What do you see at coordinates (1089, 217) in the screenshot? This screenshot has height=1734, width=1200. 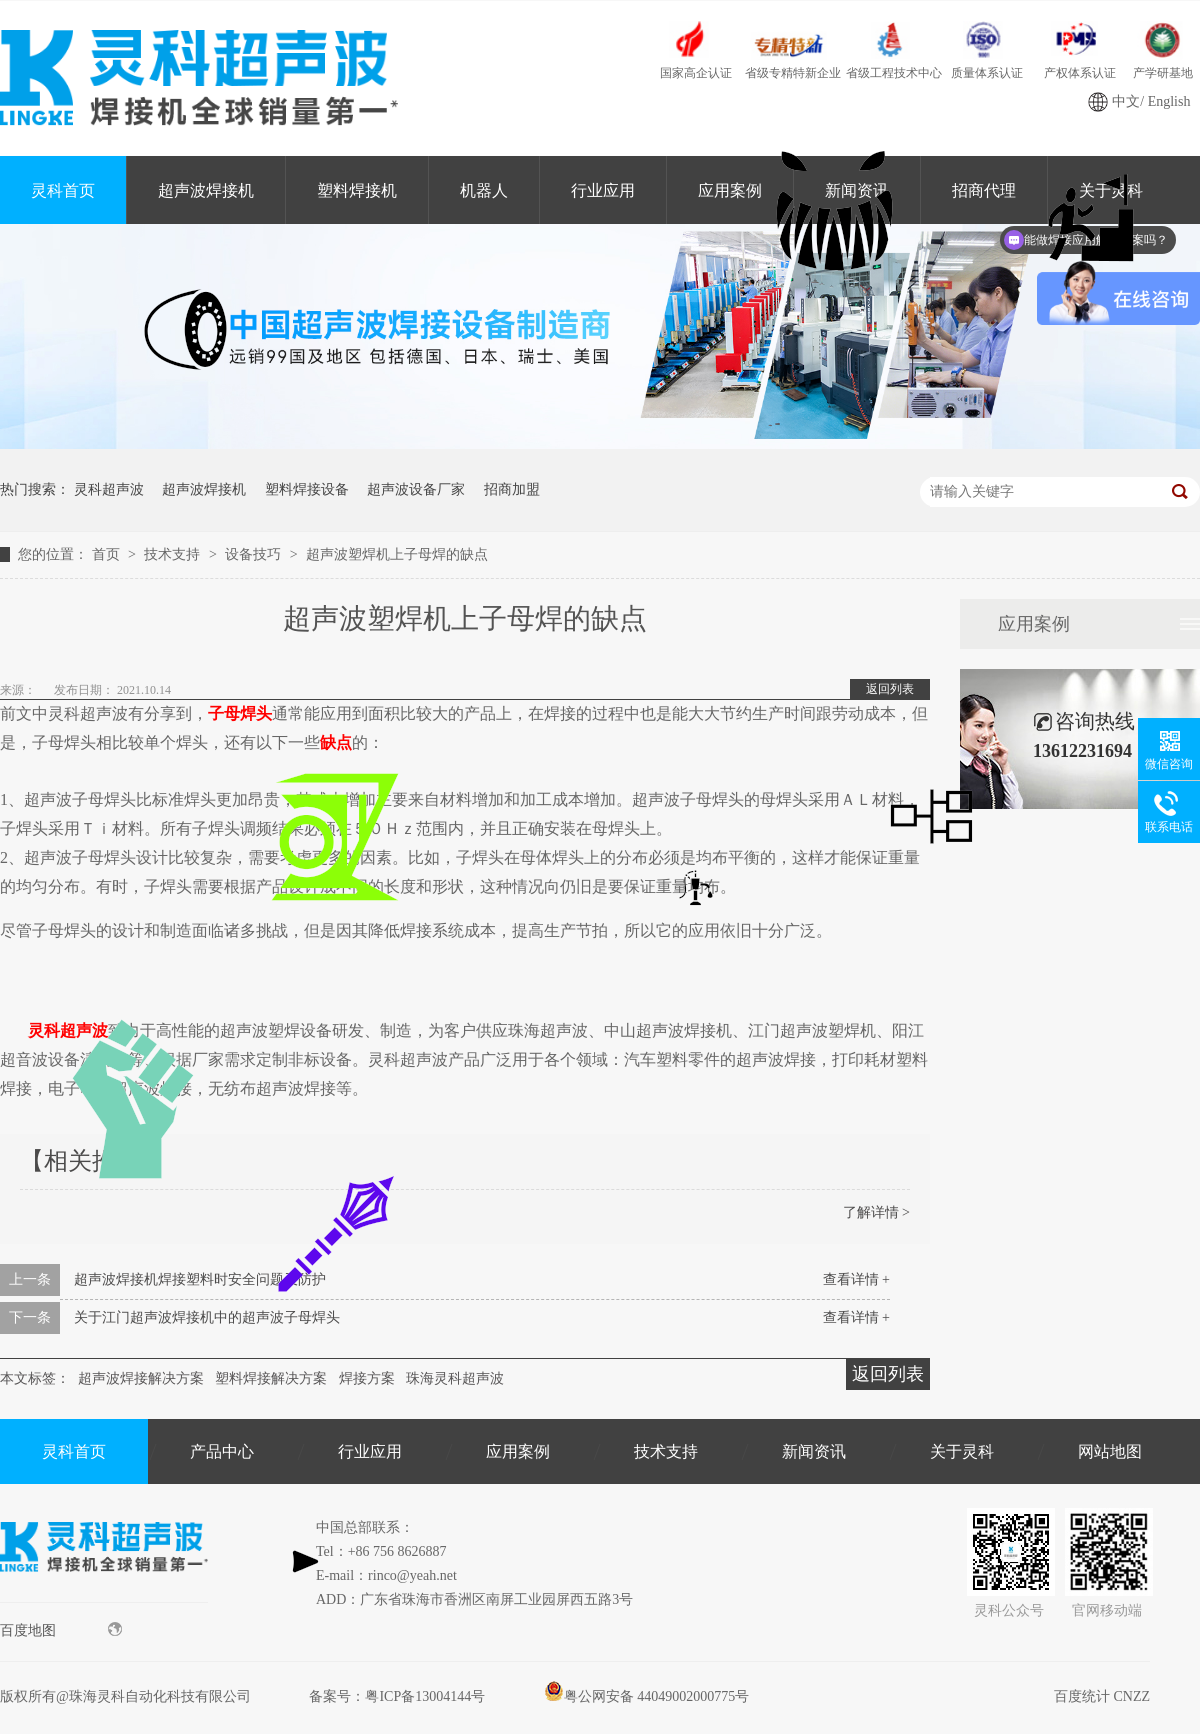 I see `track progress toward a goal` at bounding box center [1089, 217].